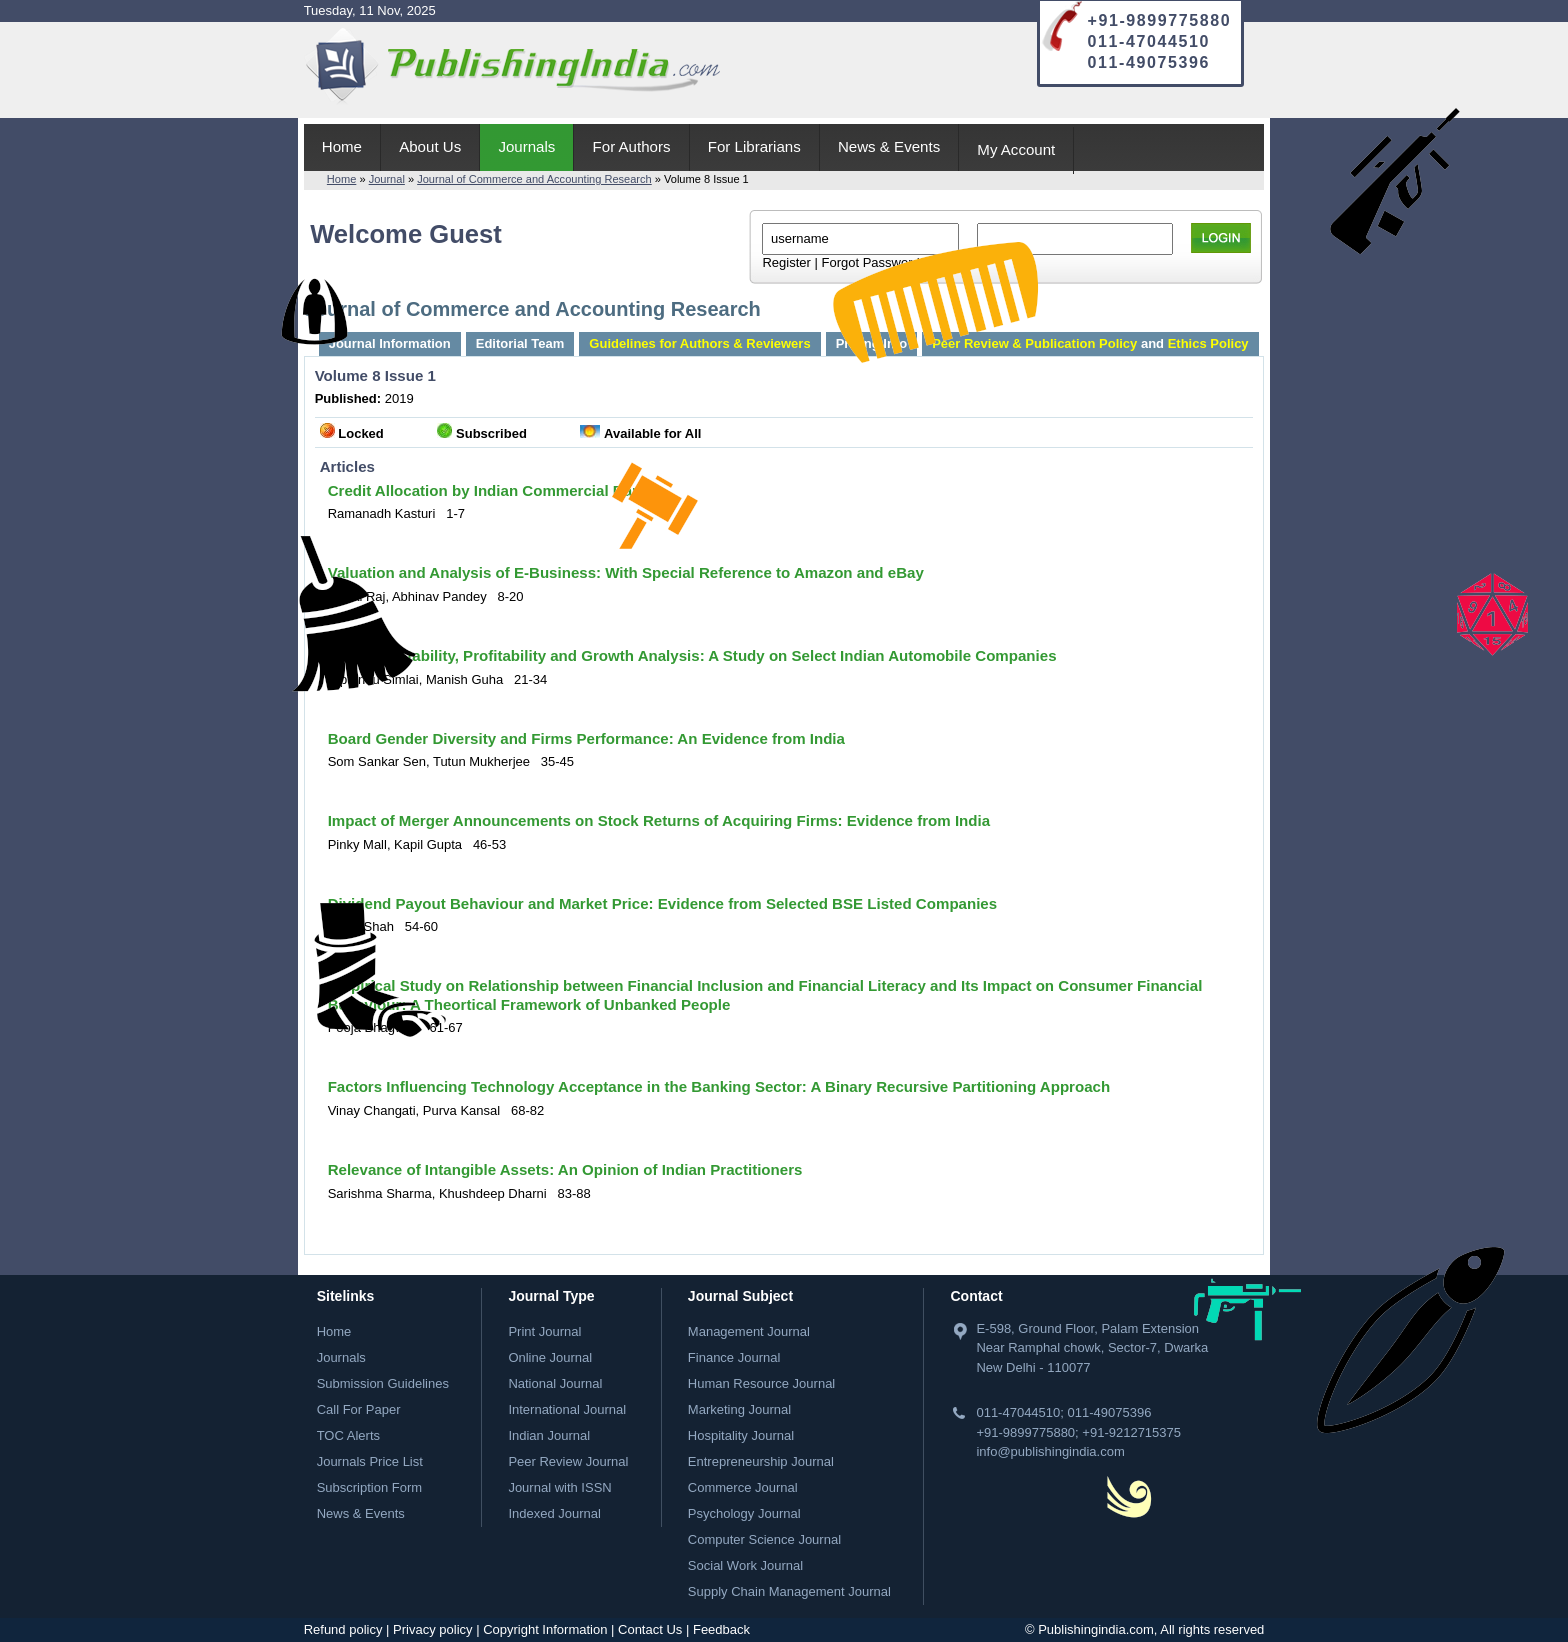  Describe the element at coordinates (1411, 1336) in the screenshot. I see `indicates early stage or growth phase in a game` at that location.